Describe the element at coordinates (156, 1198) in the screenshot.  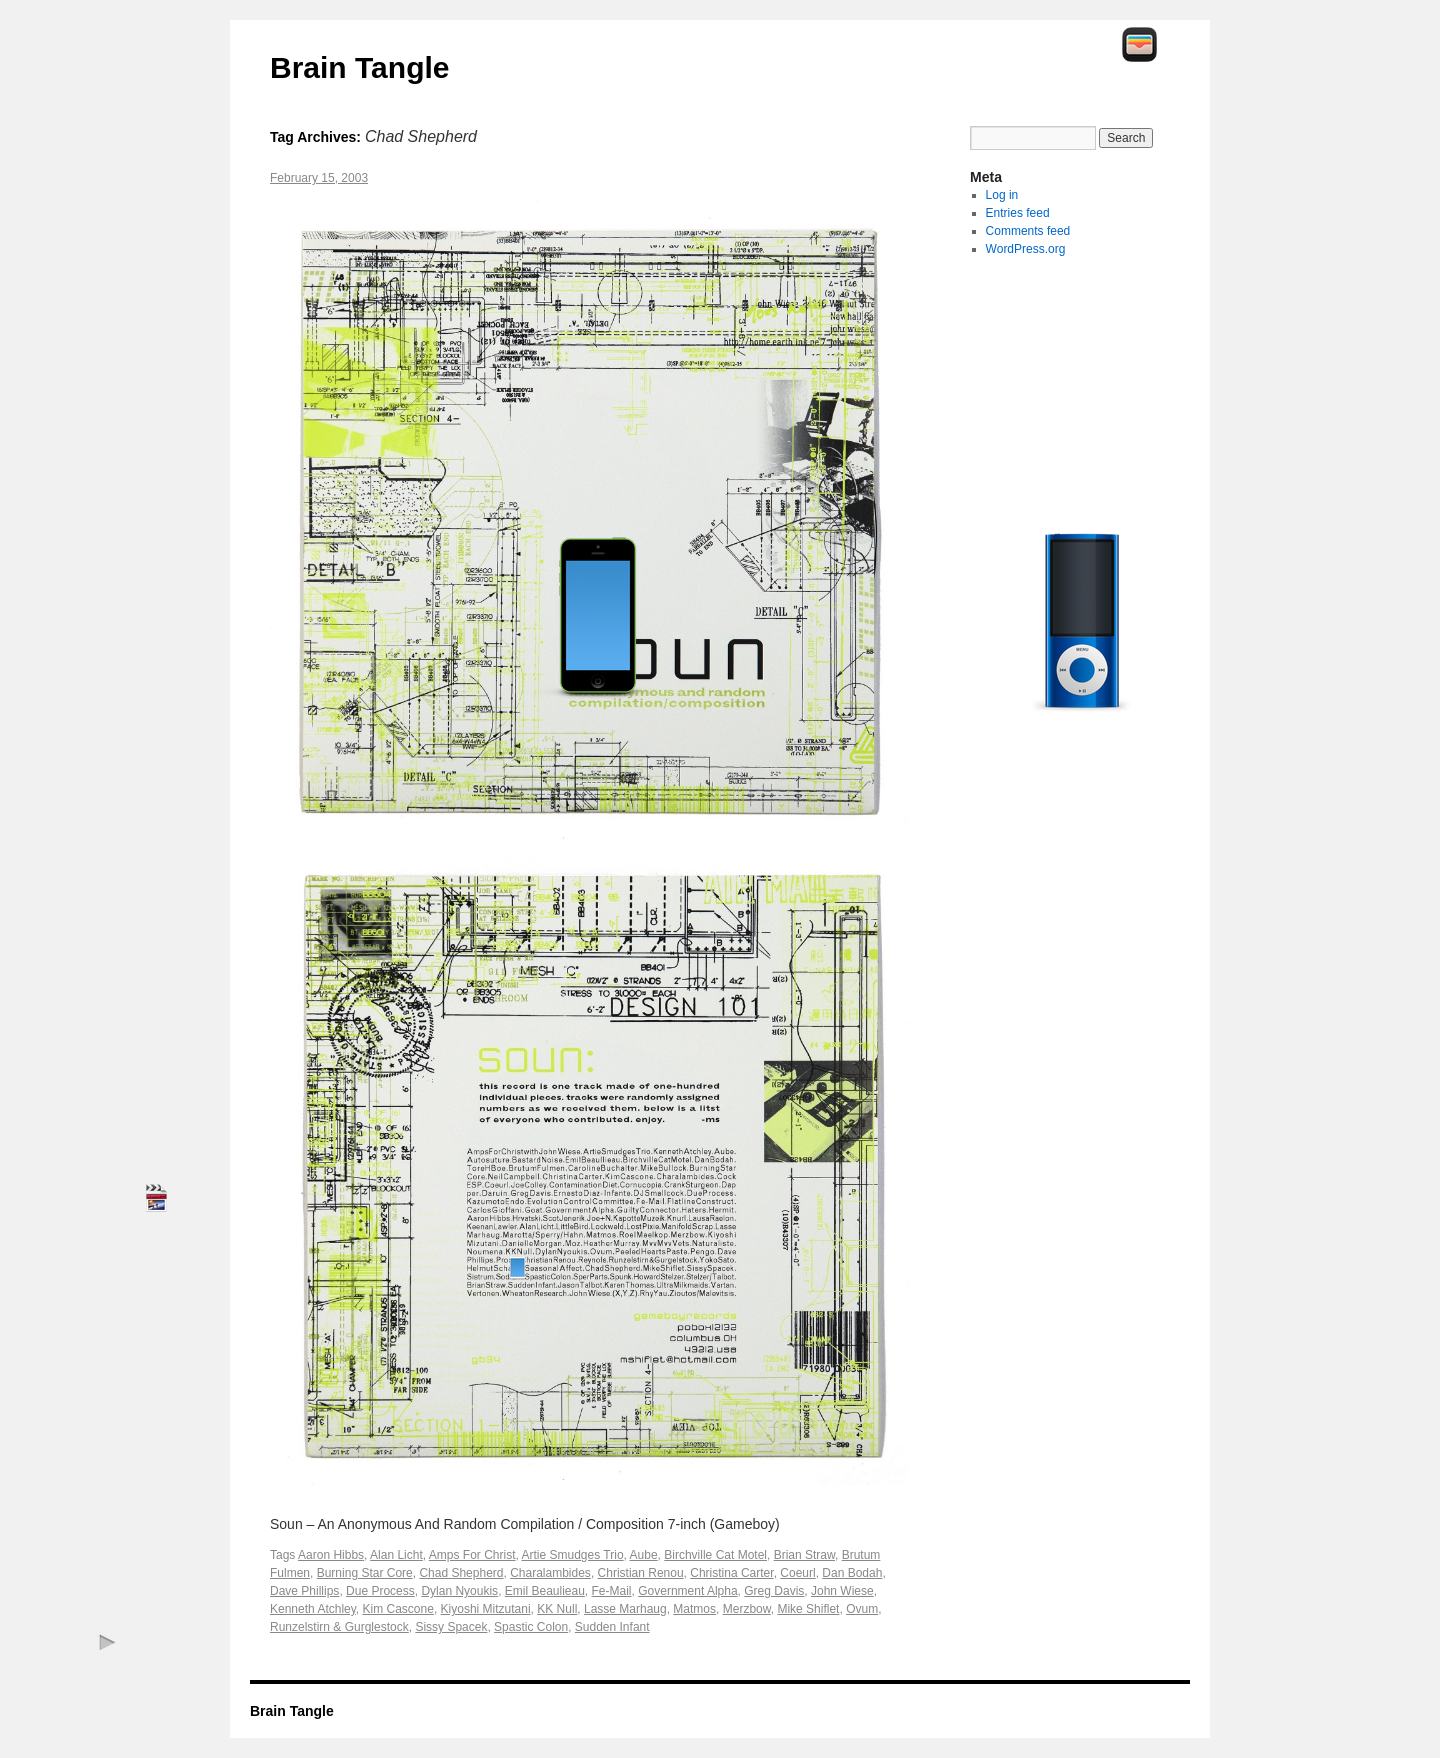
I see `open iMovie project library` at that location.